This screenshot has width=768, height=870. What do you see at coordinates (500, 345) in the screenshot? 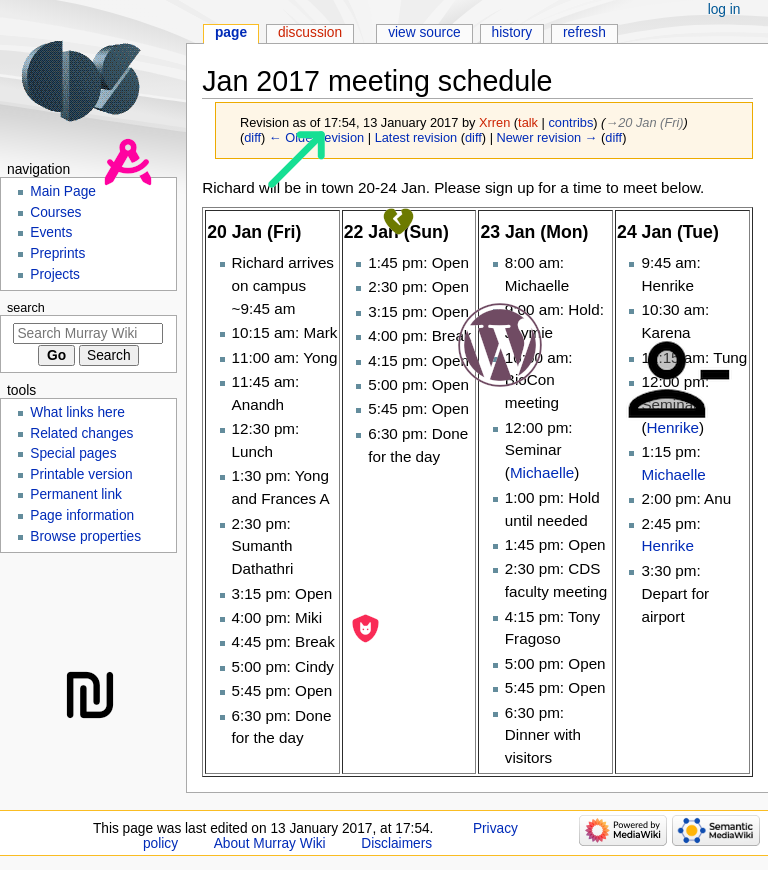
I see `wordpress logo` at bounding box center [500, 345].